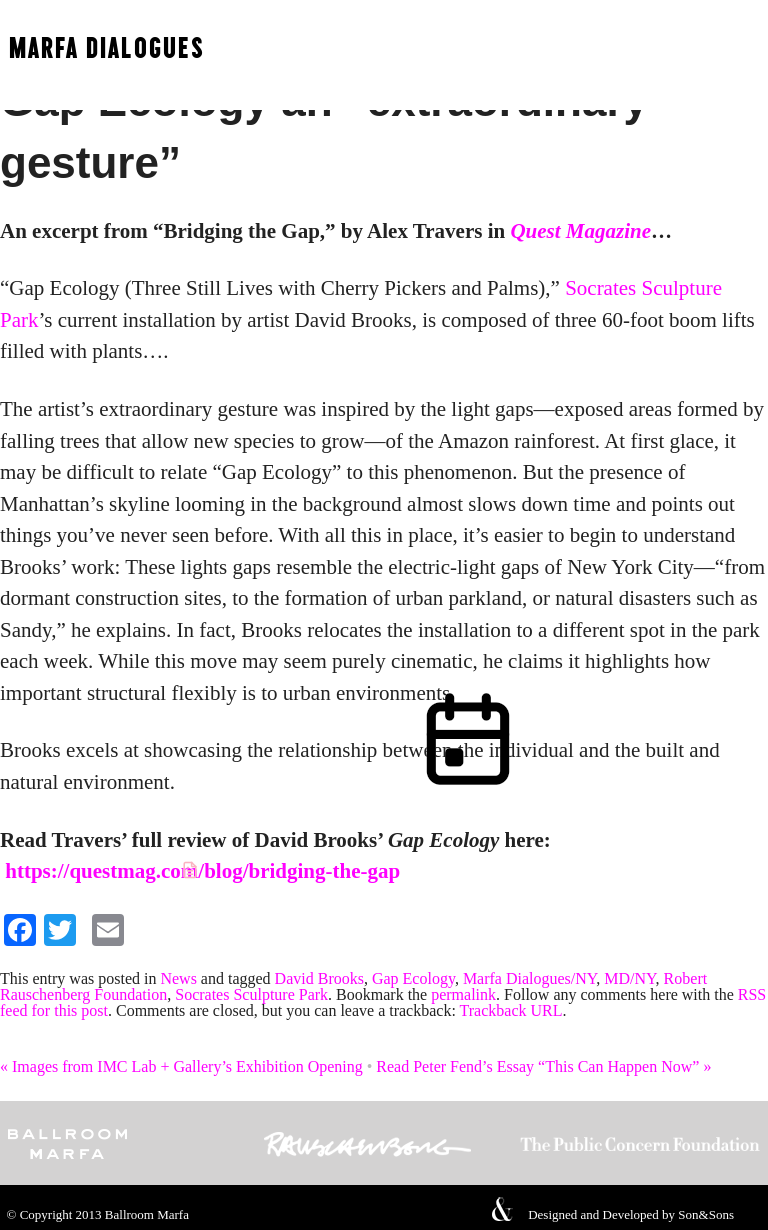  What do you see at coordinates (190, 870) in the screenshot?
I see `view document contents` at bounding box center [190, 870].